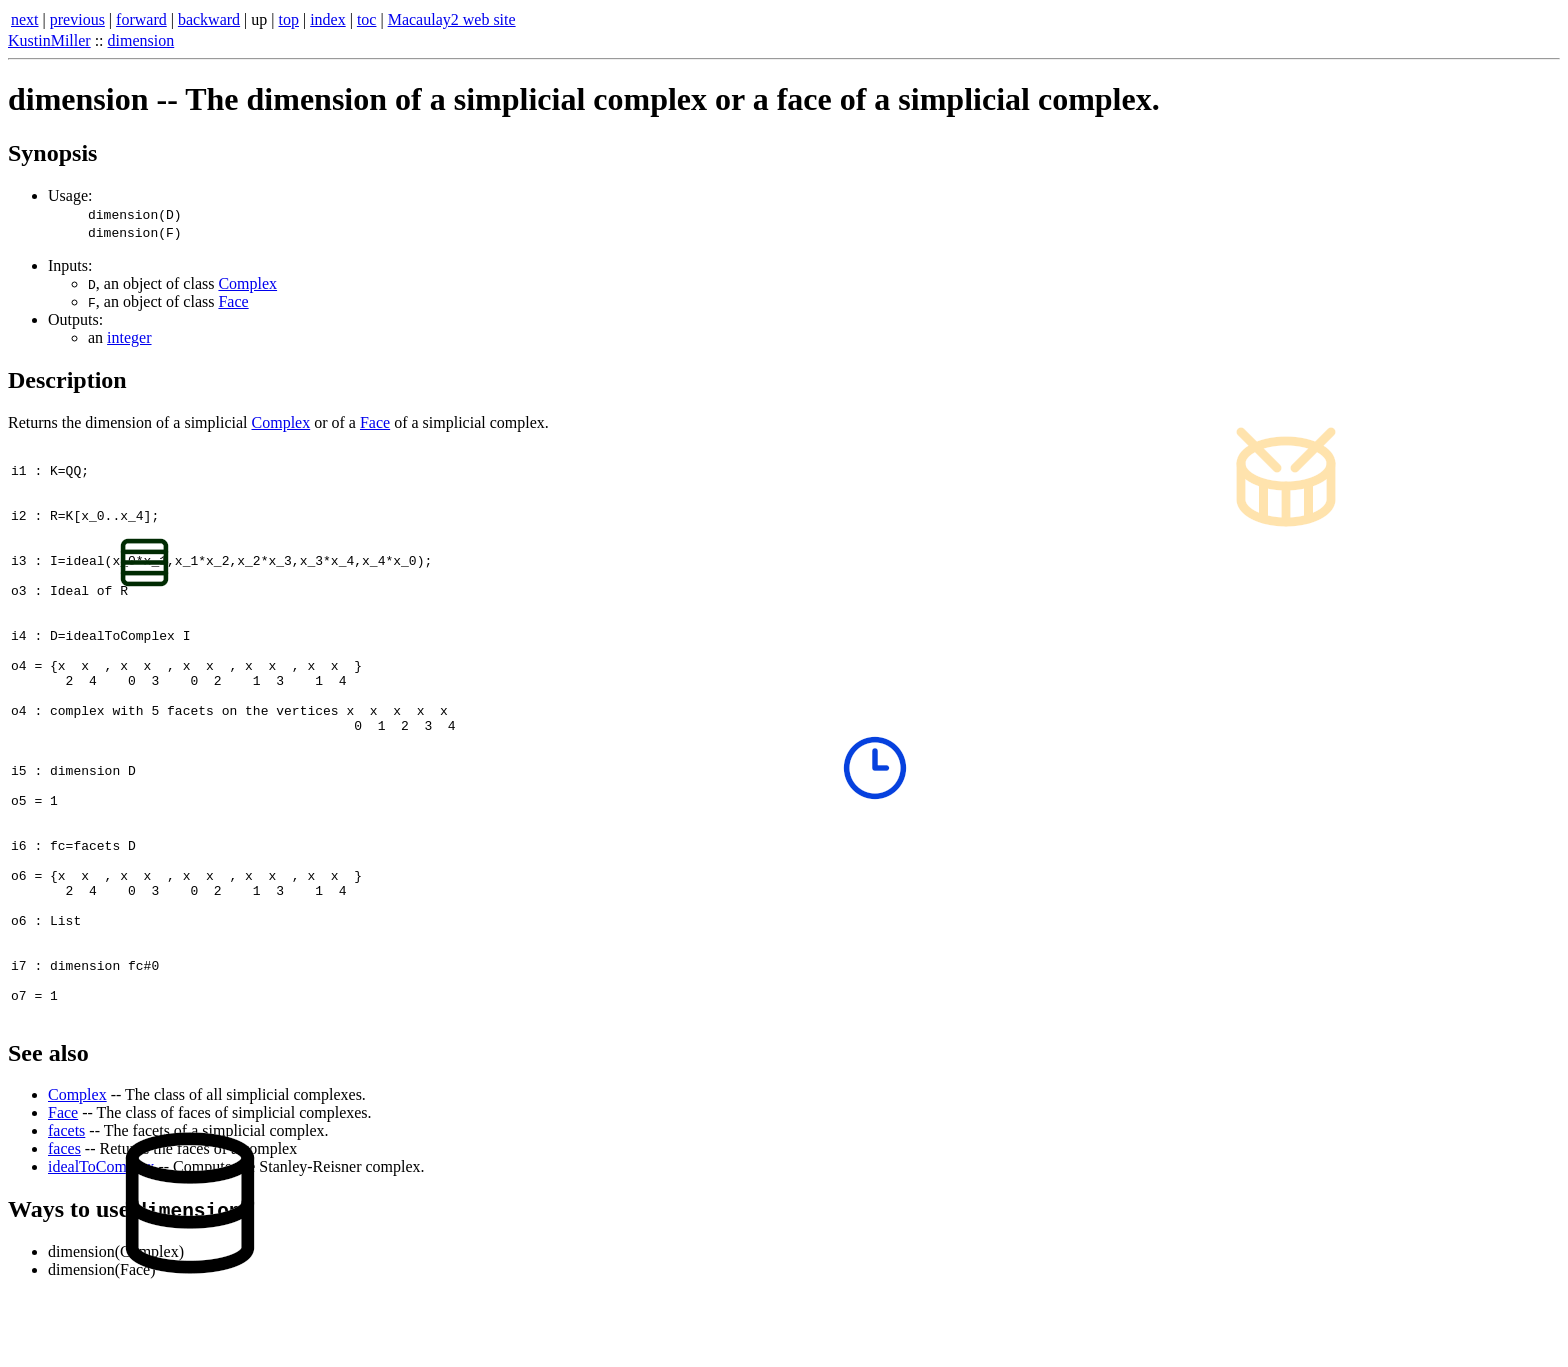  I want to click on access music or audio tools, so click(1286, 477).